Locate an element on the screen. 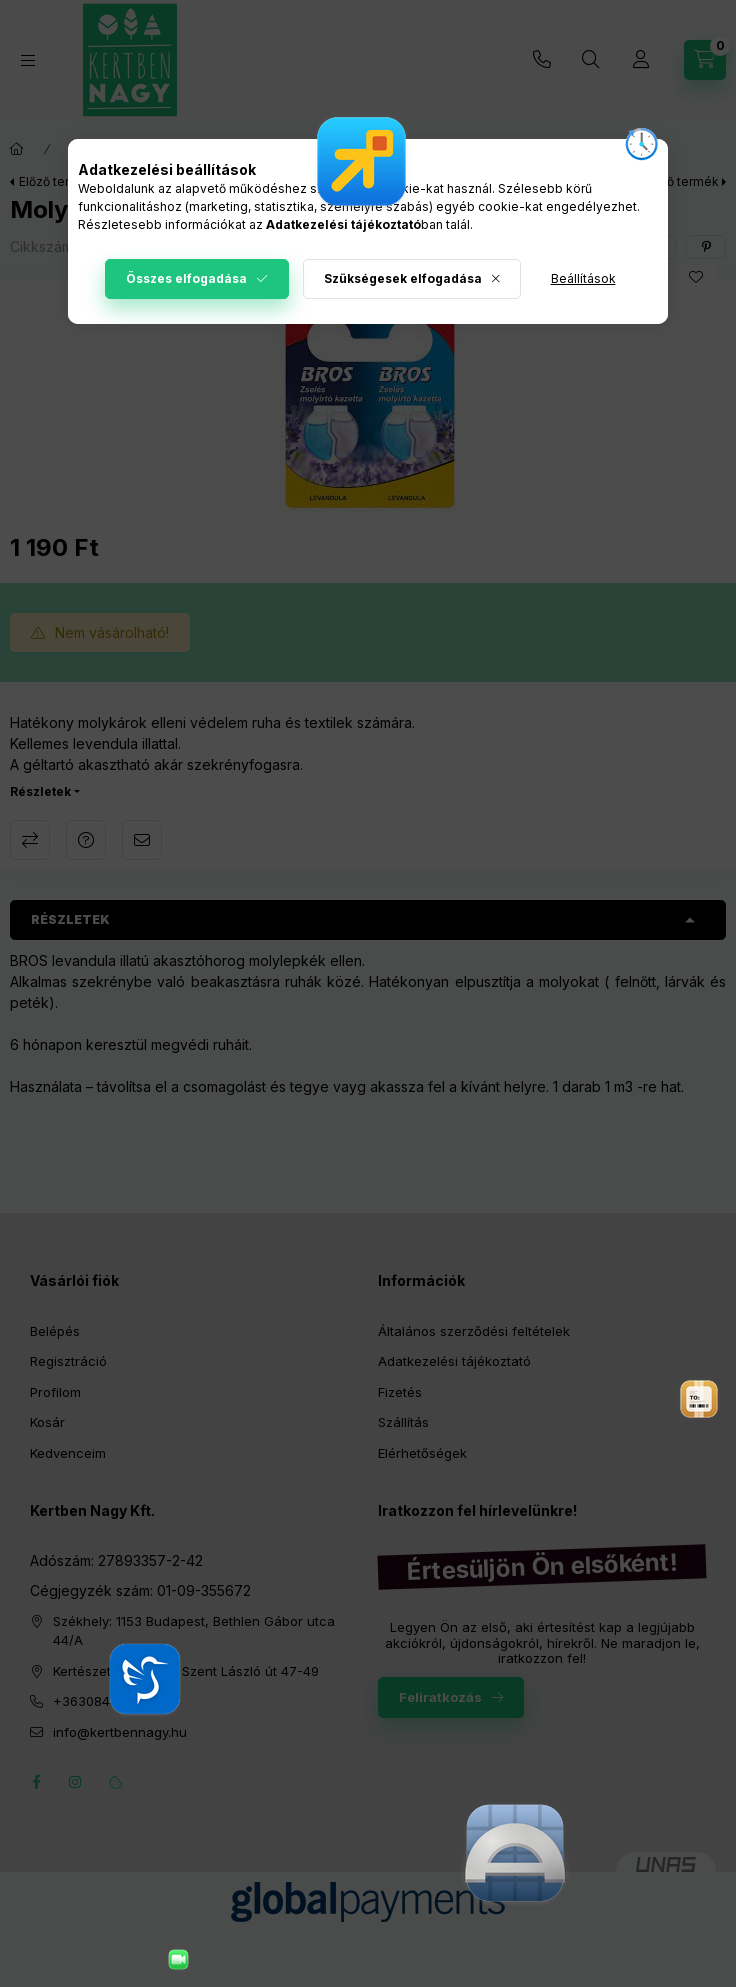 Image resolution: width=736 pixels, height=1987 pixels. launch lubuntu application is located at coordinates (145, 1679).